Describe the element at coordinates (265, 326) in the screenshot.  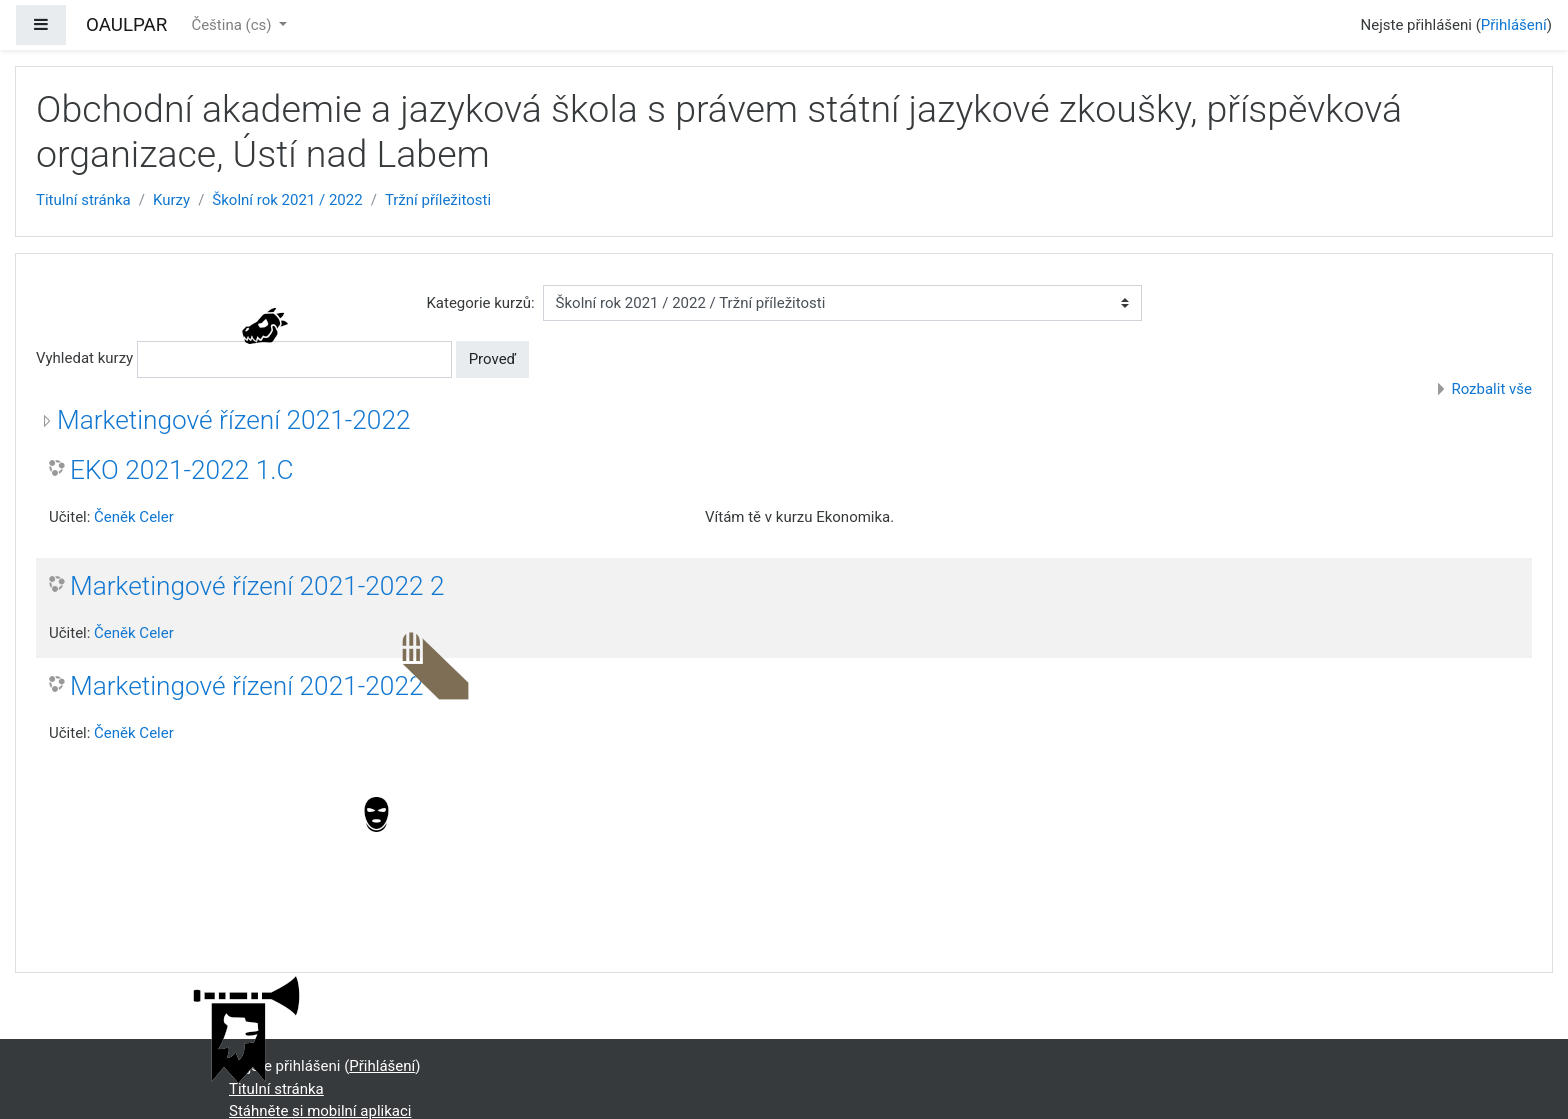
I see `access dragon or beast-related game content` at that location.